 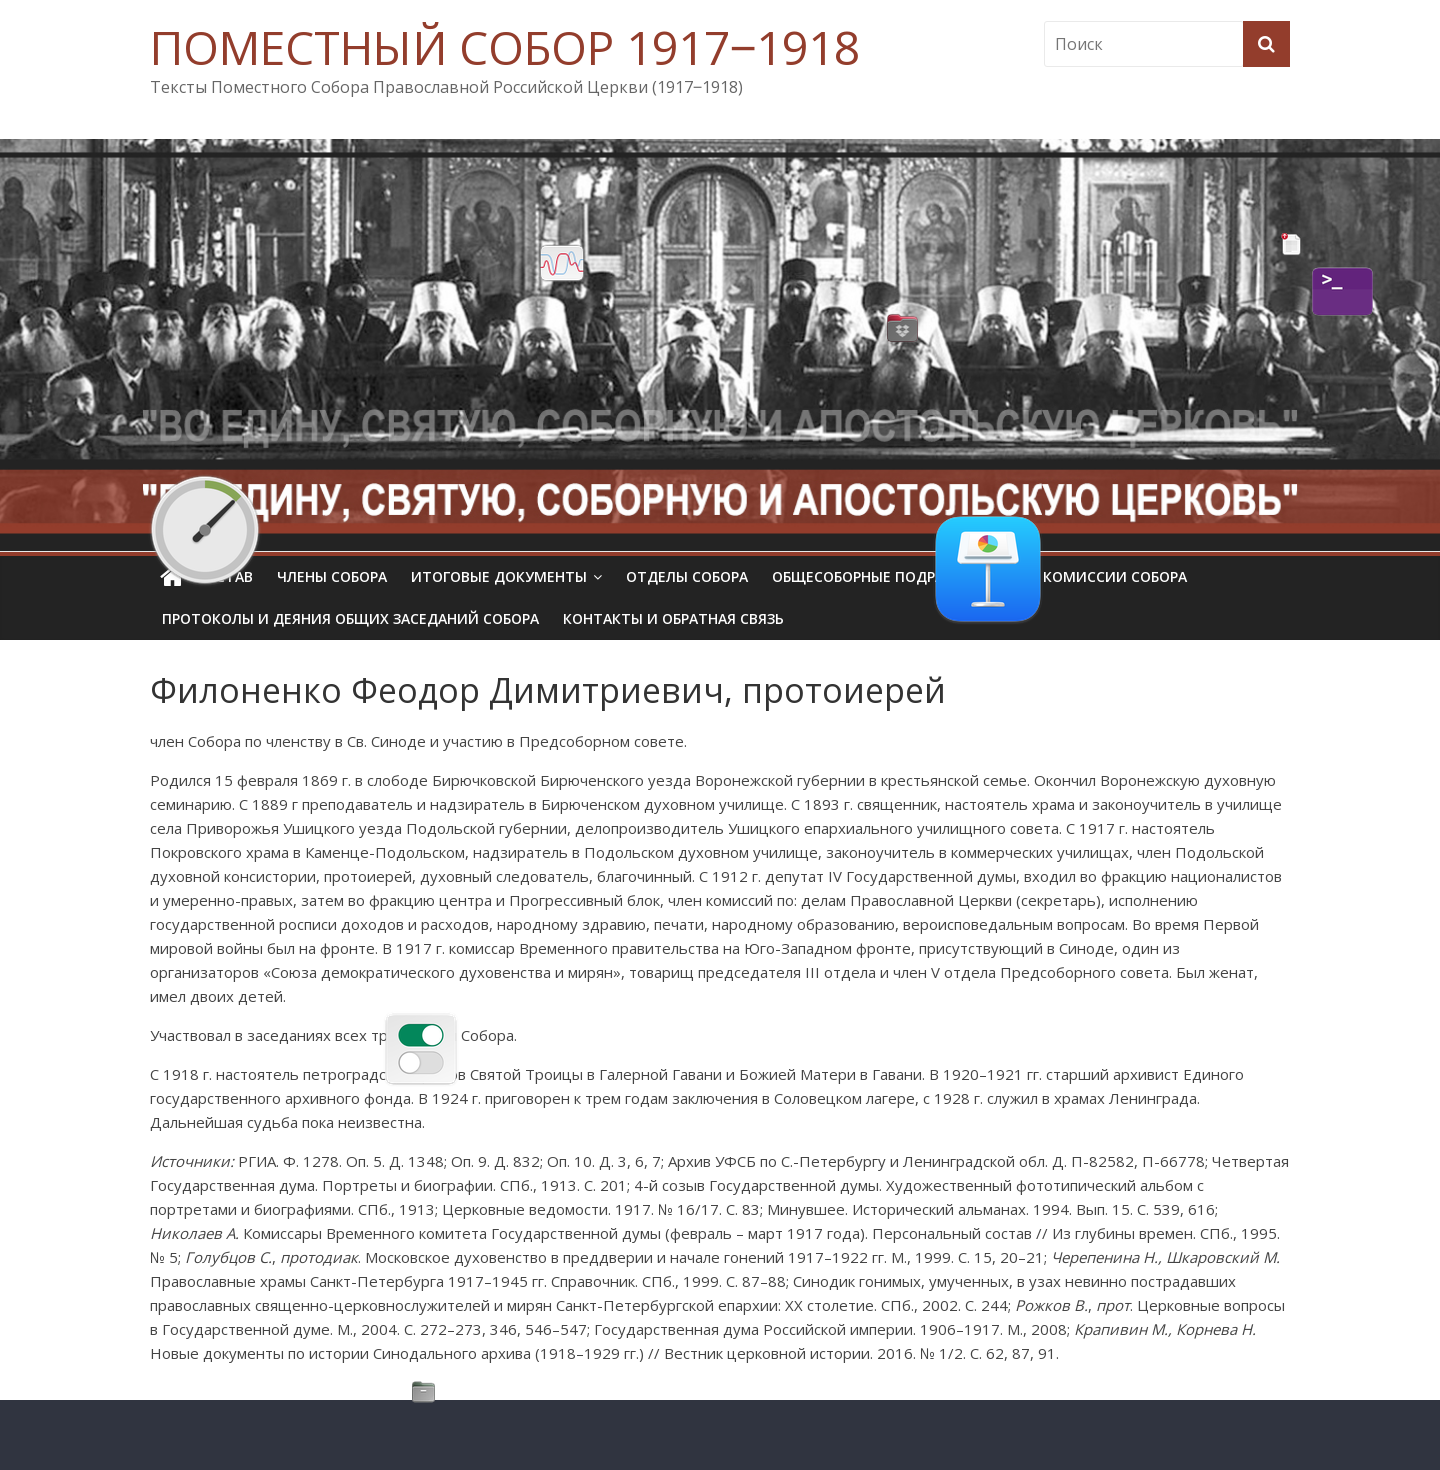 What do you see at coordinates (423, 1391) in the screenshot?
I see `open the file manager application` at bounding box center [423, 1391].